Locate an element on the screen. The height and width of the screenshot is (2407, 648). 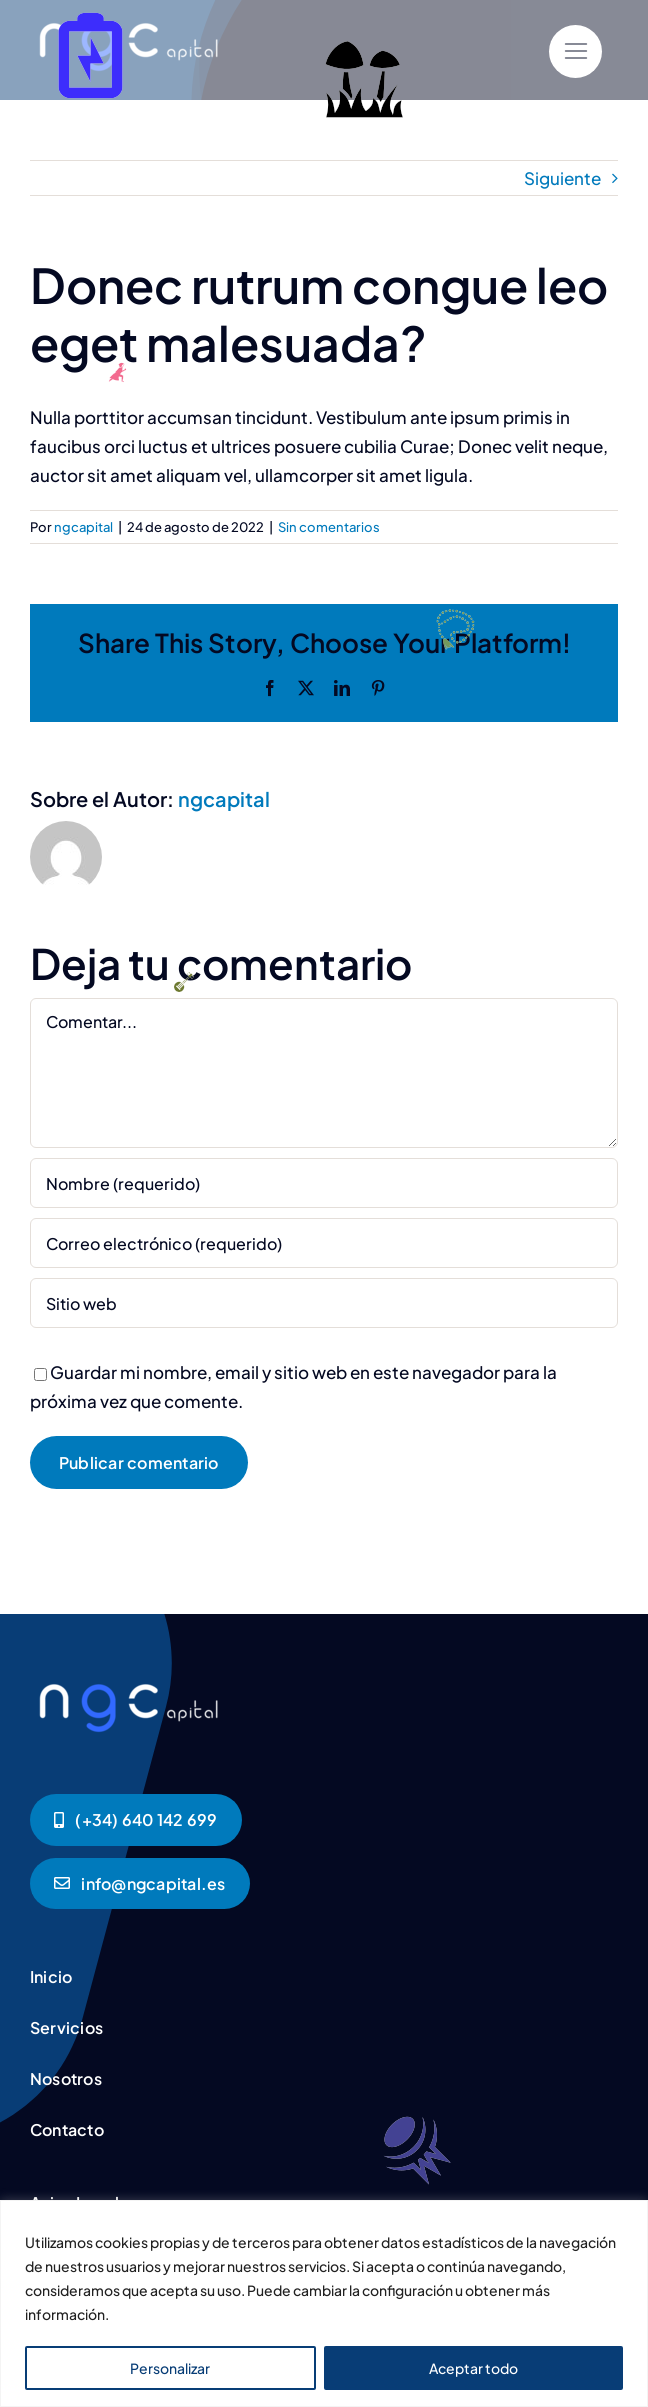
protect or defend eggs in a game is located at coordinates (417, 2151).